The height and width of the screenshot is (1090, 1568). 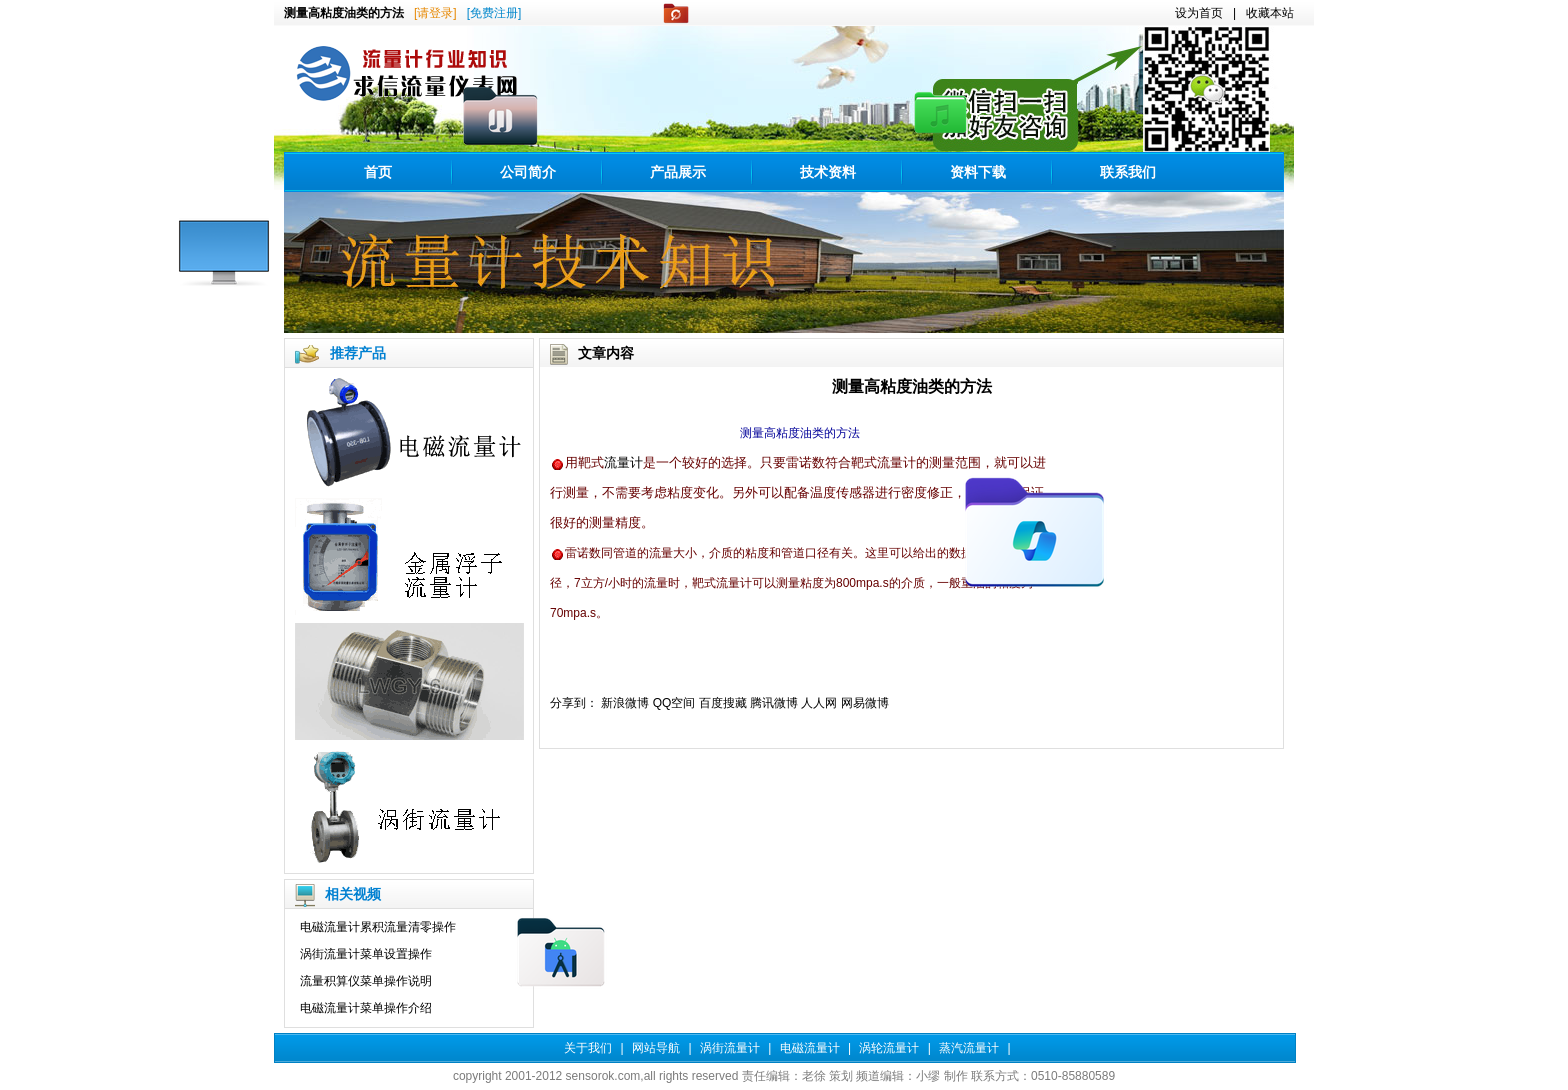 I want to click on open your indie music folder, so click(x=500, y=118).